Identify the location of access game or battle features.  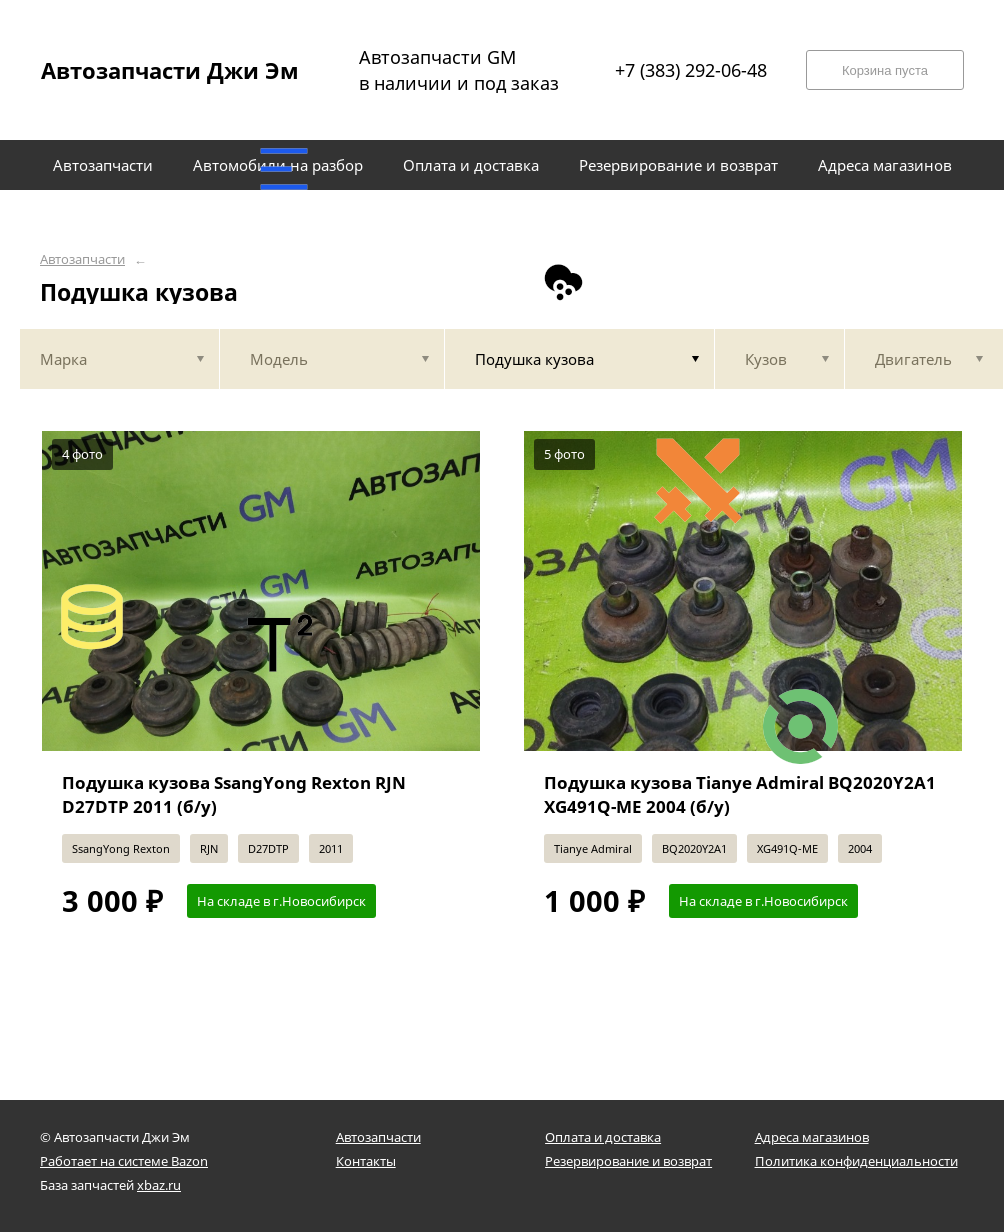
(698, 480).